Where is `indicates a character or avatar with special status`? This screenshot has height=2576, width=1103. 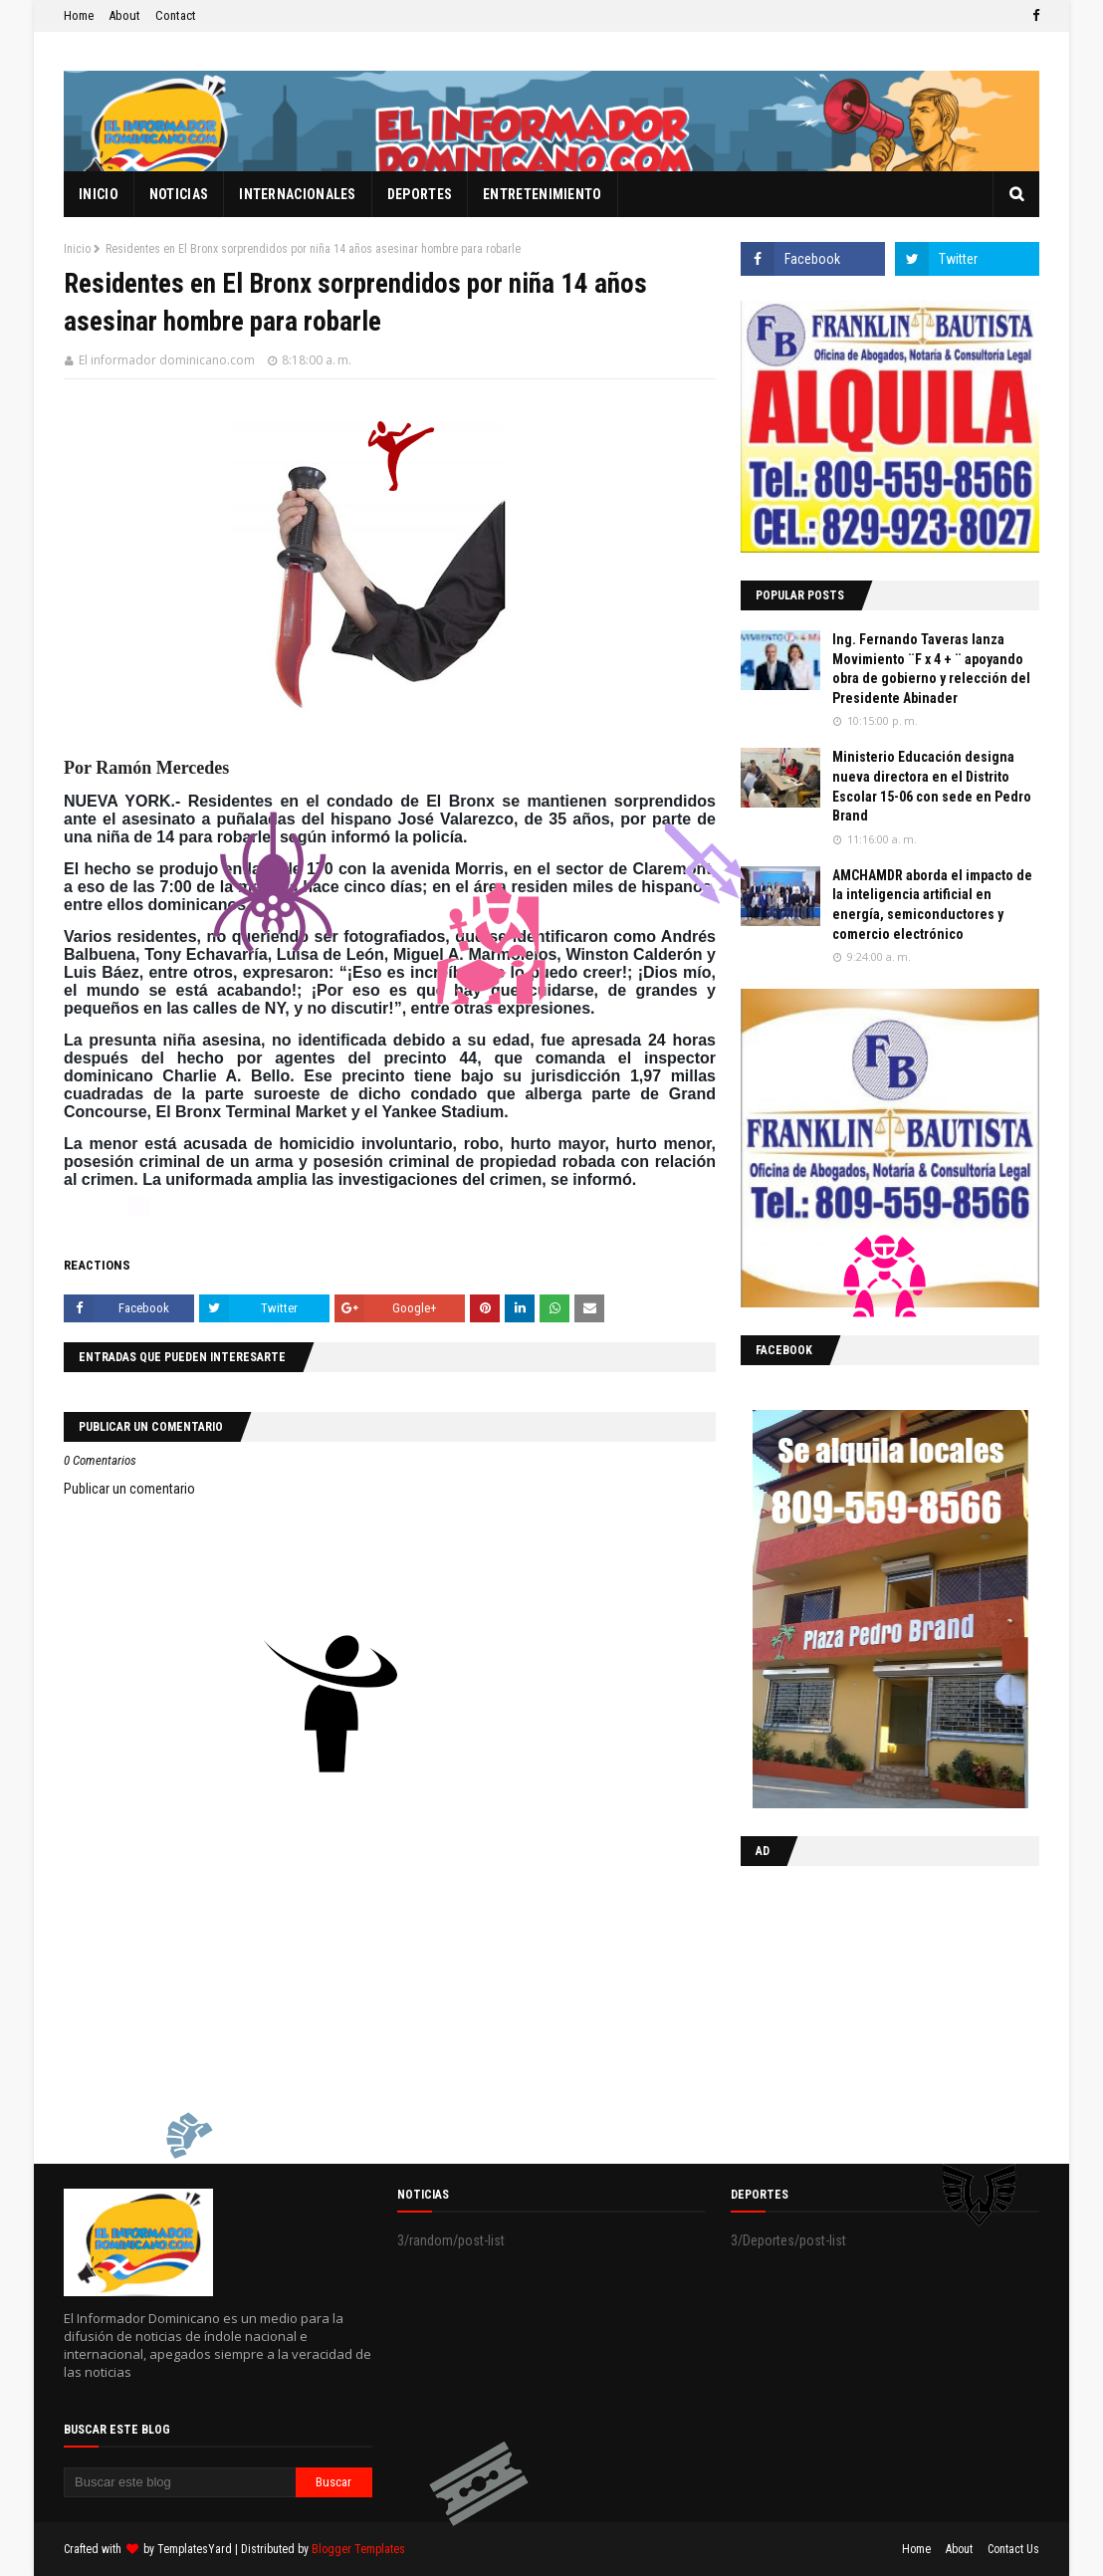 indicates a character or avatar with special status is located at coordinates (330, 1704).